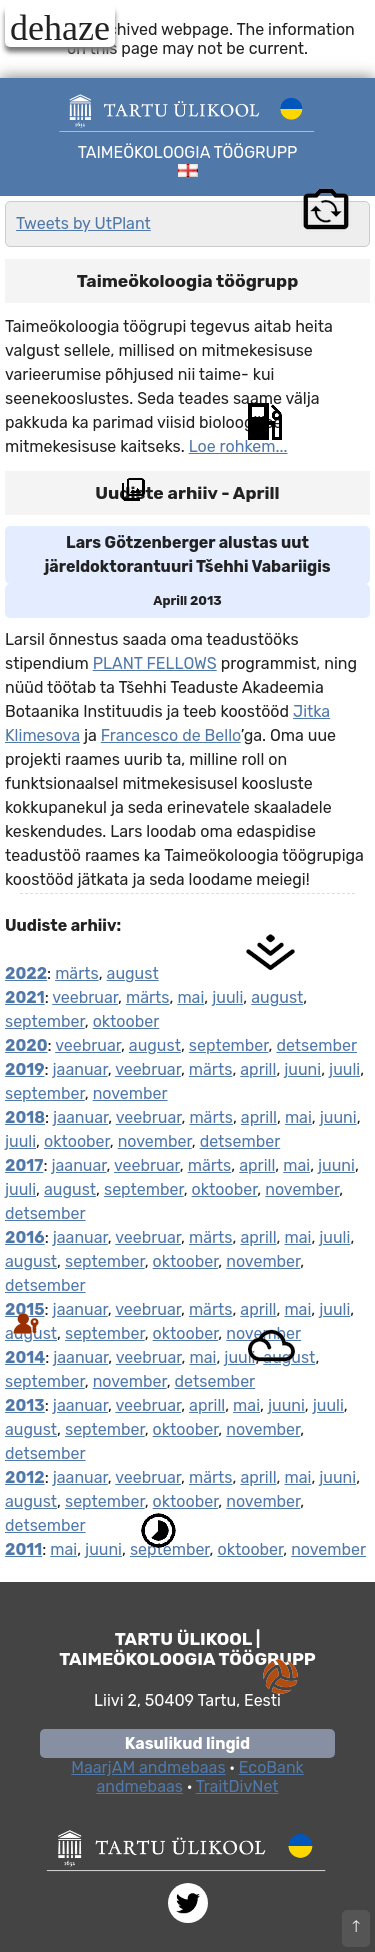 The height and width of the screenshot is (1952, 375). Describe the element at coordinates (326, 209) in the screenshot. I see `switch between front and rear camera` at that location.